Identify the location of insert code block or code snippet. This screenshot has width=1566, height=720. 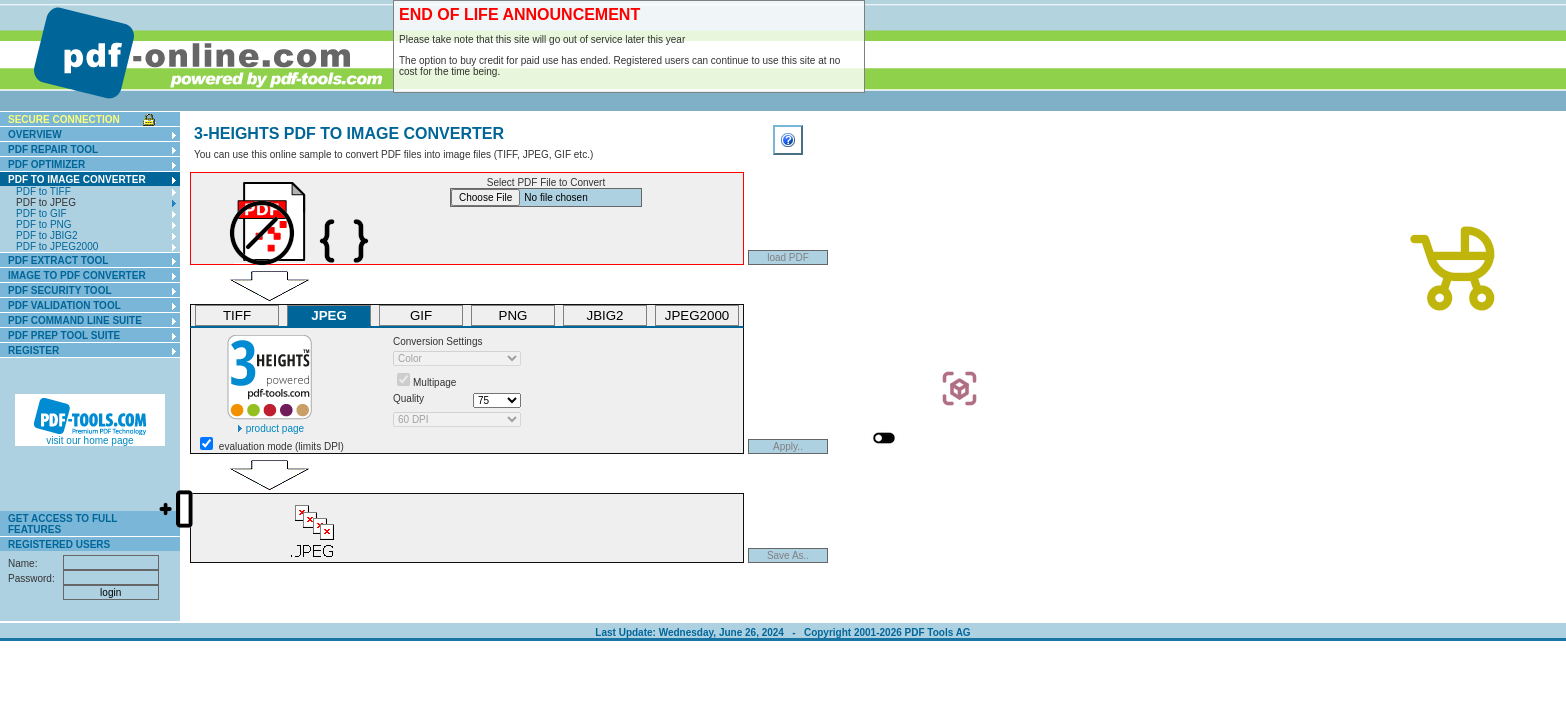
(344, 241).